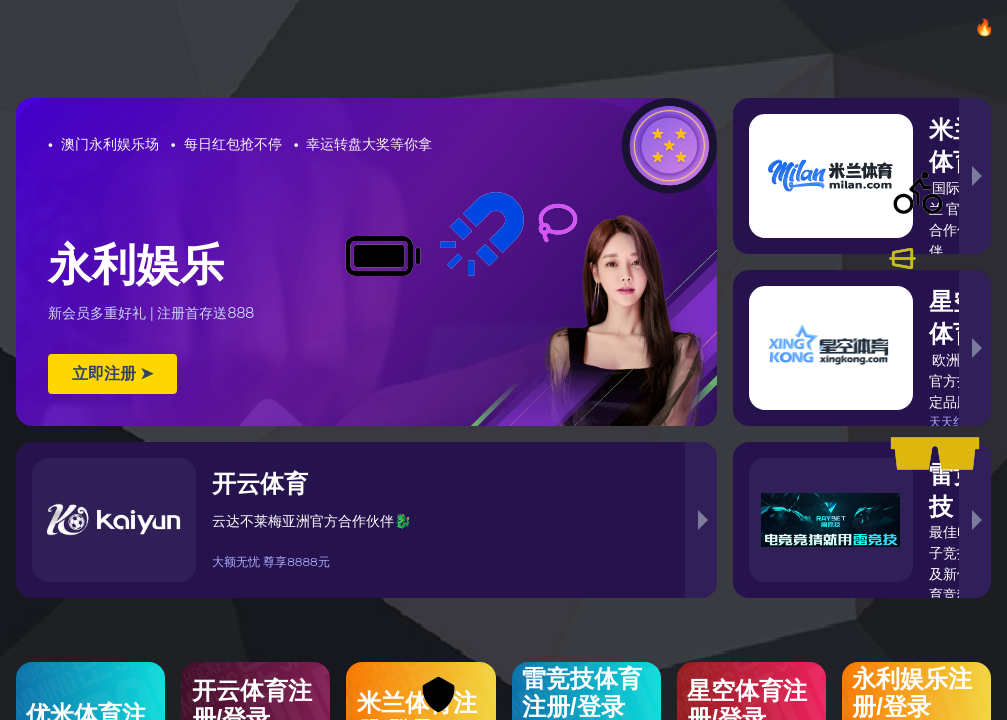 This screenshot has height=720, width=1007. I want to click on indicates battery is fully charged, so click(383, 256).